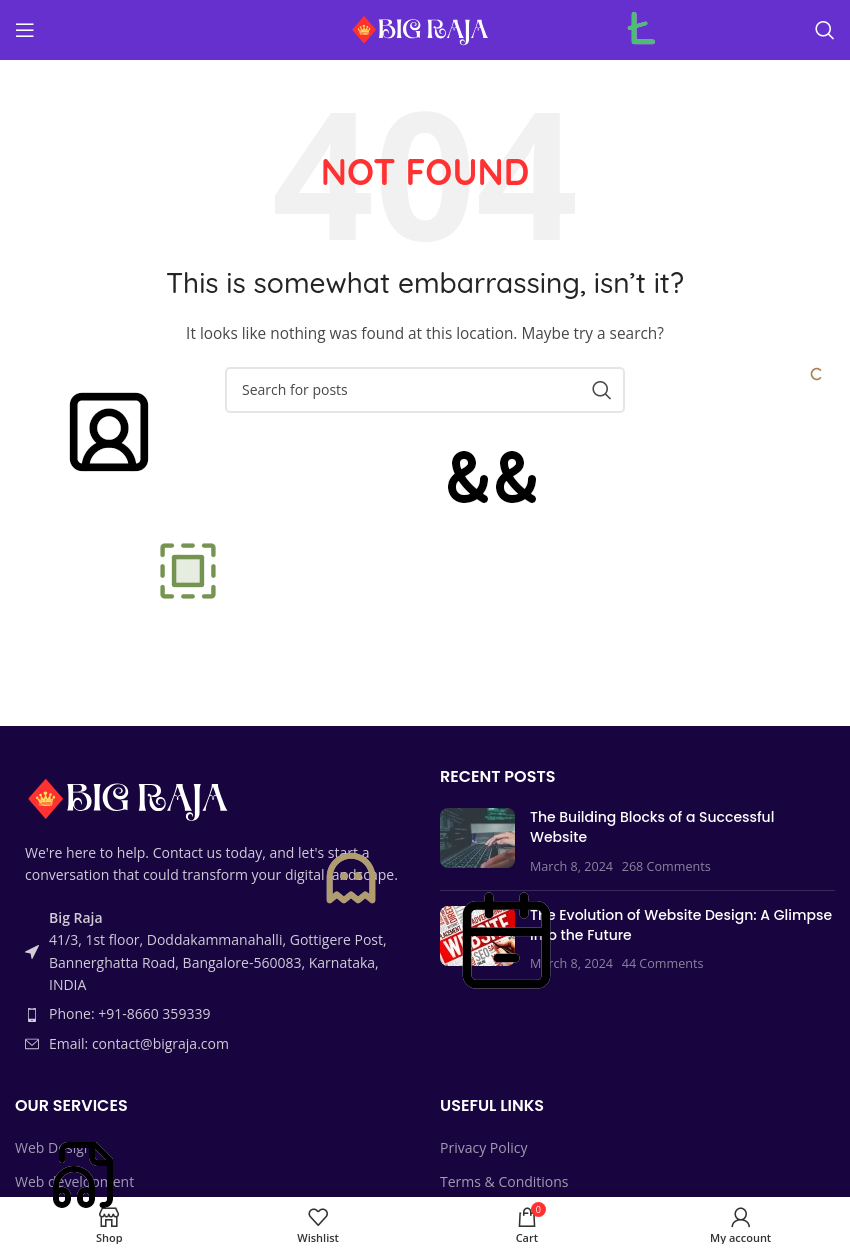 The width and height of the screenshot is (850, 1252). I want to click on remove an event from your calendar, so click(506, 940).